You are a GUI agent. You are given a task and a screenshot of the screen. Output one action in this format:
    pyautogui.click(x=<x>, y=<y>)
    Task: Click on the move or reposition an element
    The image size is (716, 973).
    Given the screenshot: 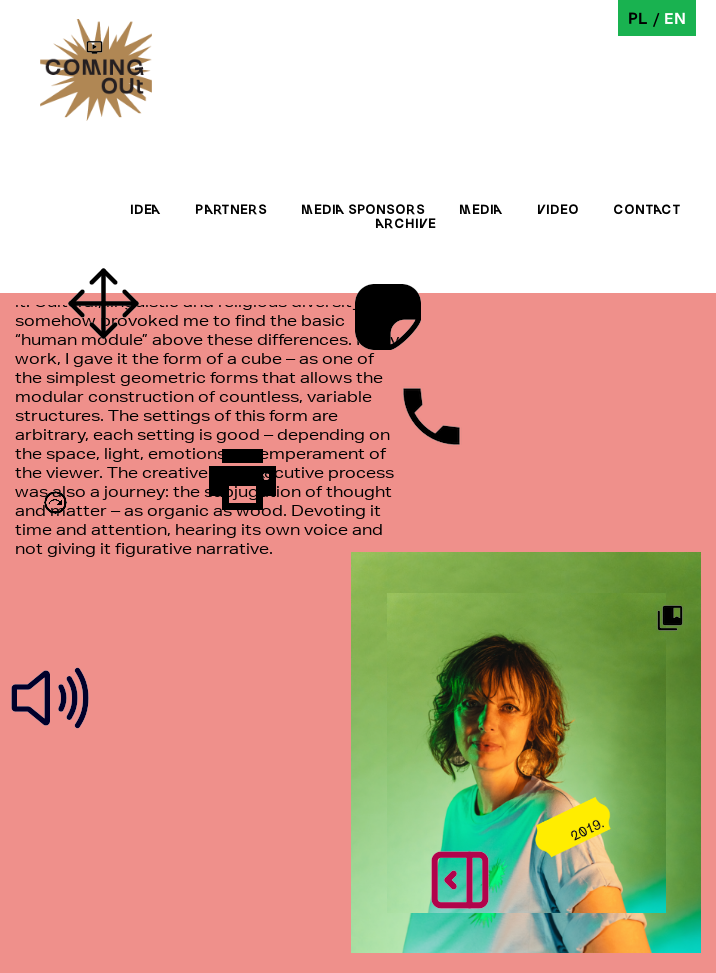 What is the action you would take?
    pyautogui.click(x=103, y=303)
    